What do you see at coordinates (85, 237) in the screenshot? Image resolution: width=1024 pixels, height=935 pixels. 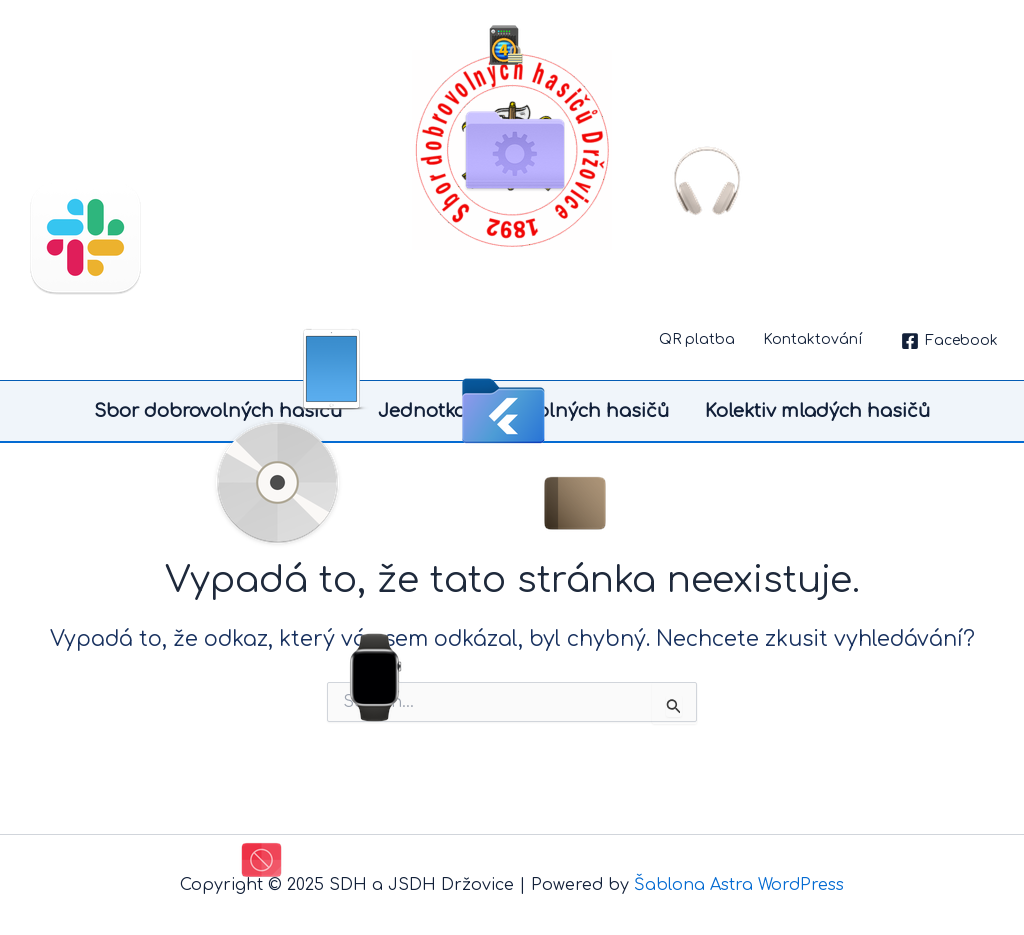 I see `open Slack` at bounding box center [85, 237].